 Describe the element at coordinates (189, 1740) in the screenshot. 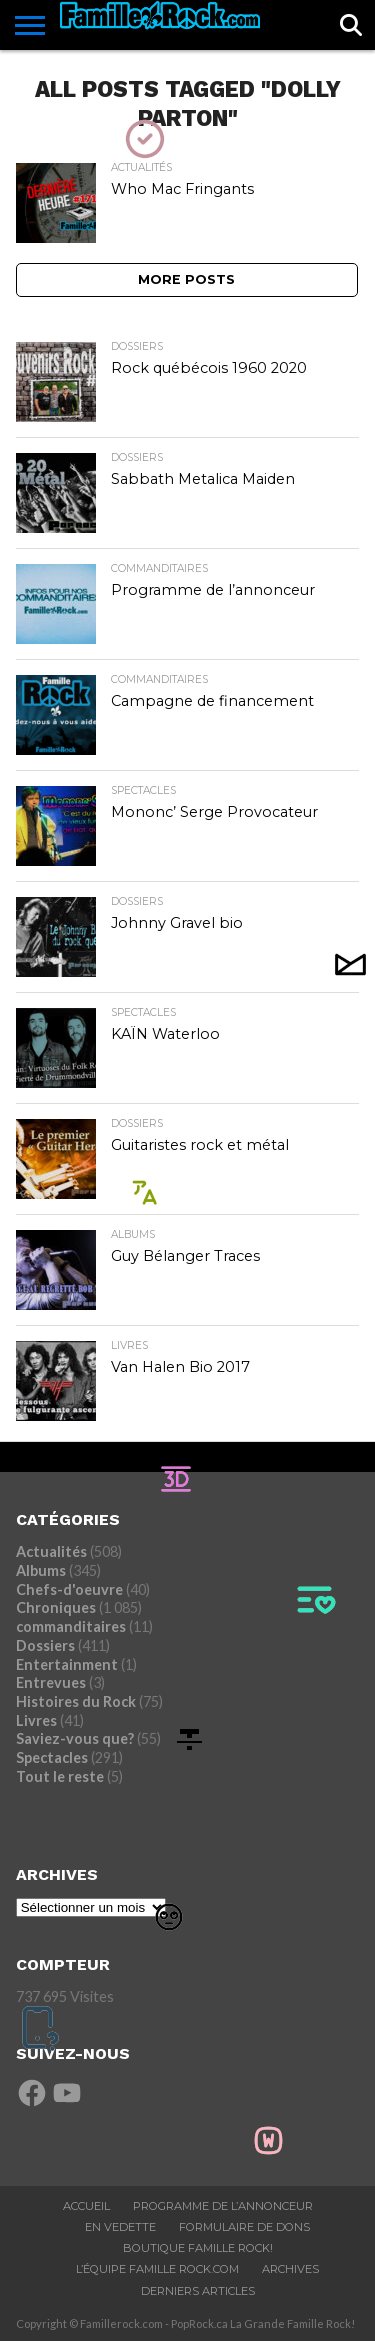

I see `apply strikethrough formatting to selected text` at that location.